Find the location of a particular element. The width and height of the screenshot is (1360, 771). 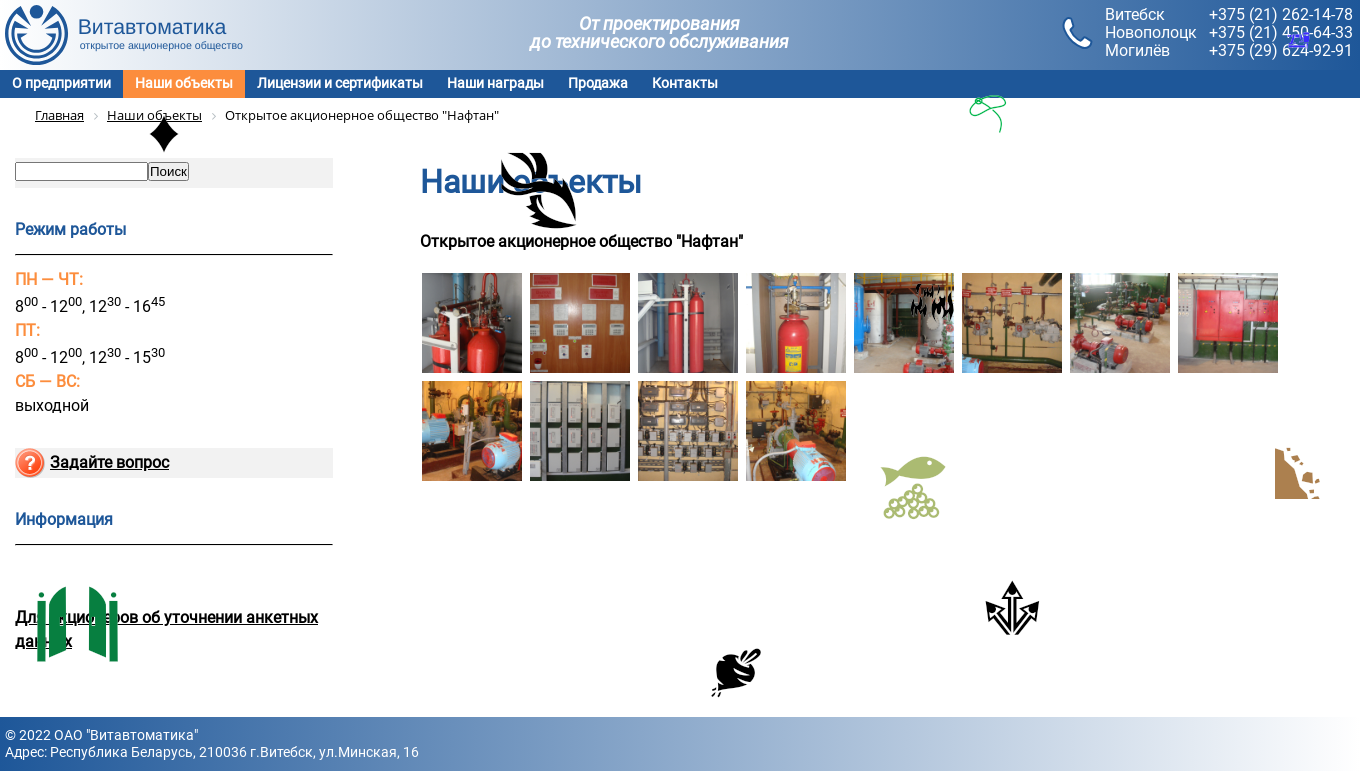

fish eggs or roe item in a game inventory is located at coordinates (913, 487).